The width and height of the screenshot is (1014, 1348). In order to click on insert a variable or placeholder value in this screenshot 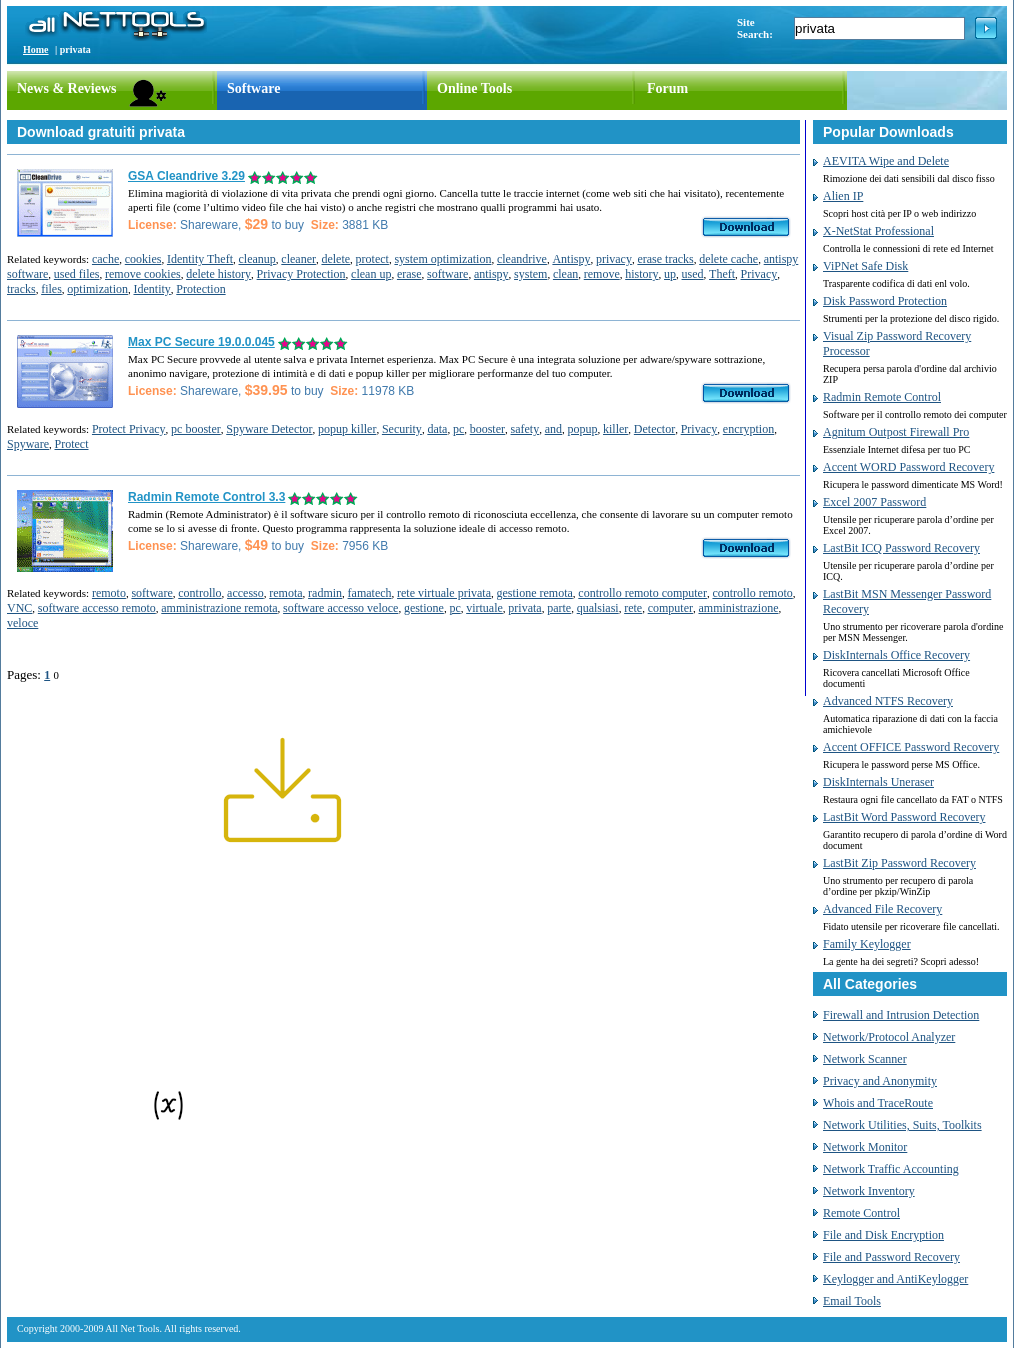, I will do `click(168, 1105)`.